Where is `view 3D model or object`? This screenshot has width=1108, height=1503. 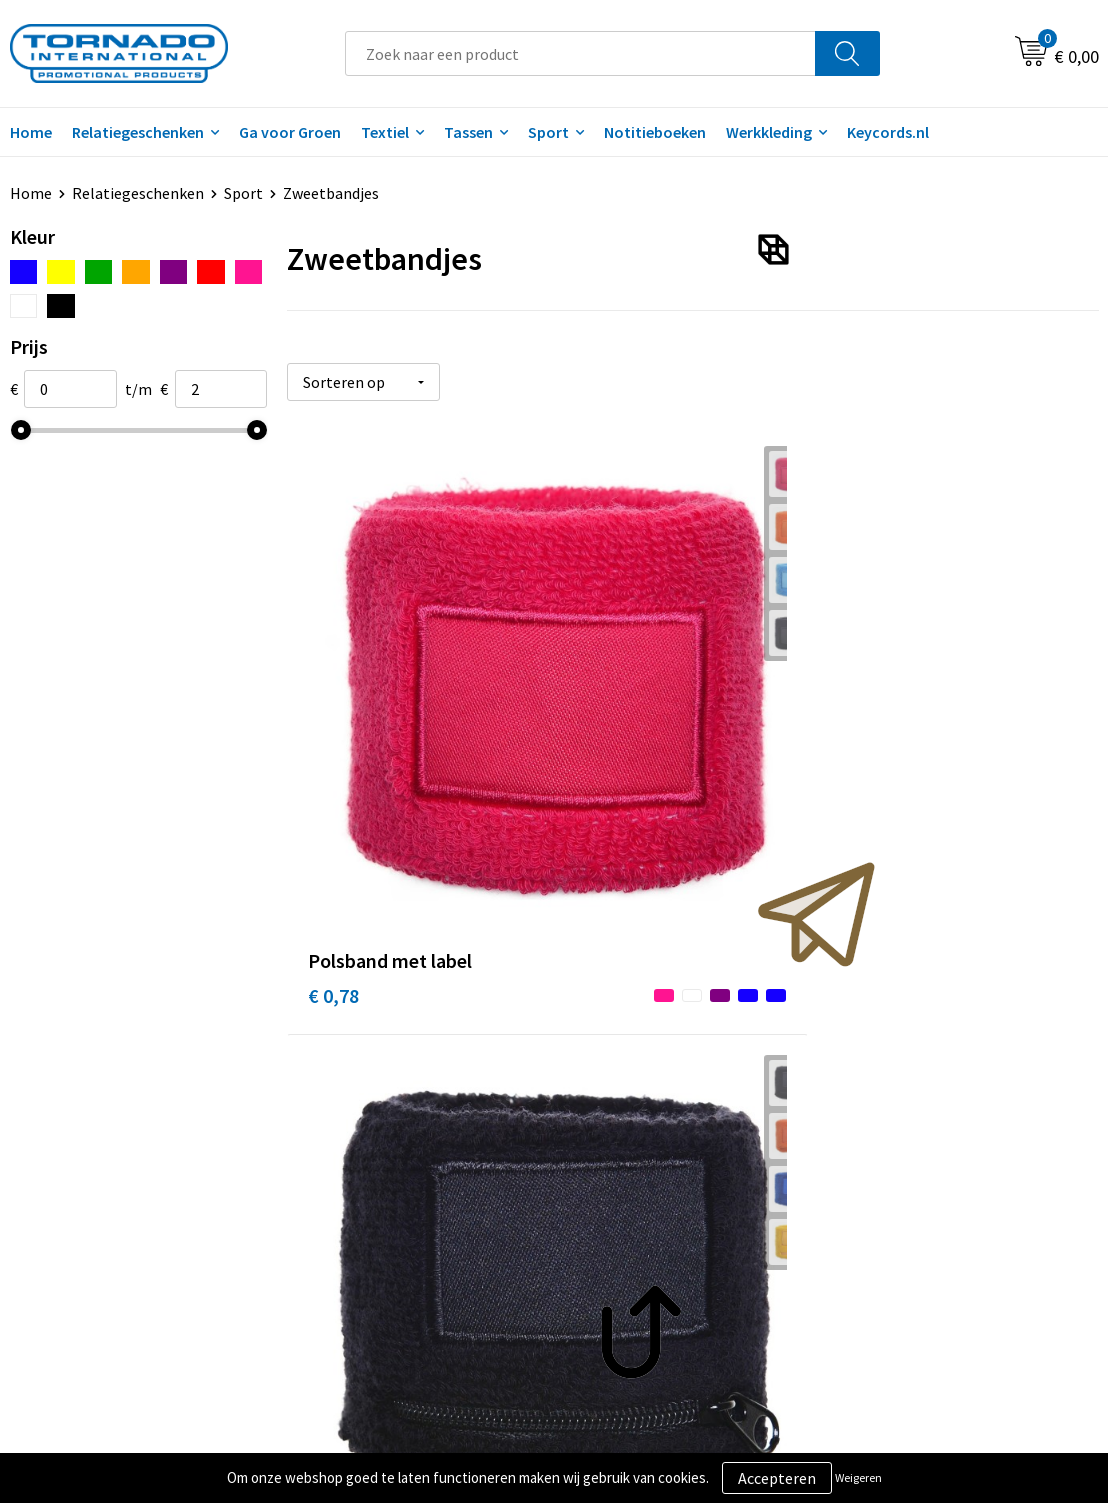 view 3D model or object is located at coordinates (773, 249).